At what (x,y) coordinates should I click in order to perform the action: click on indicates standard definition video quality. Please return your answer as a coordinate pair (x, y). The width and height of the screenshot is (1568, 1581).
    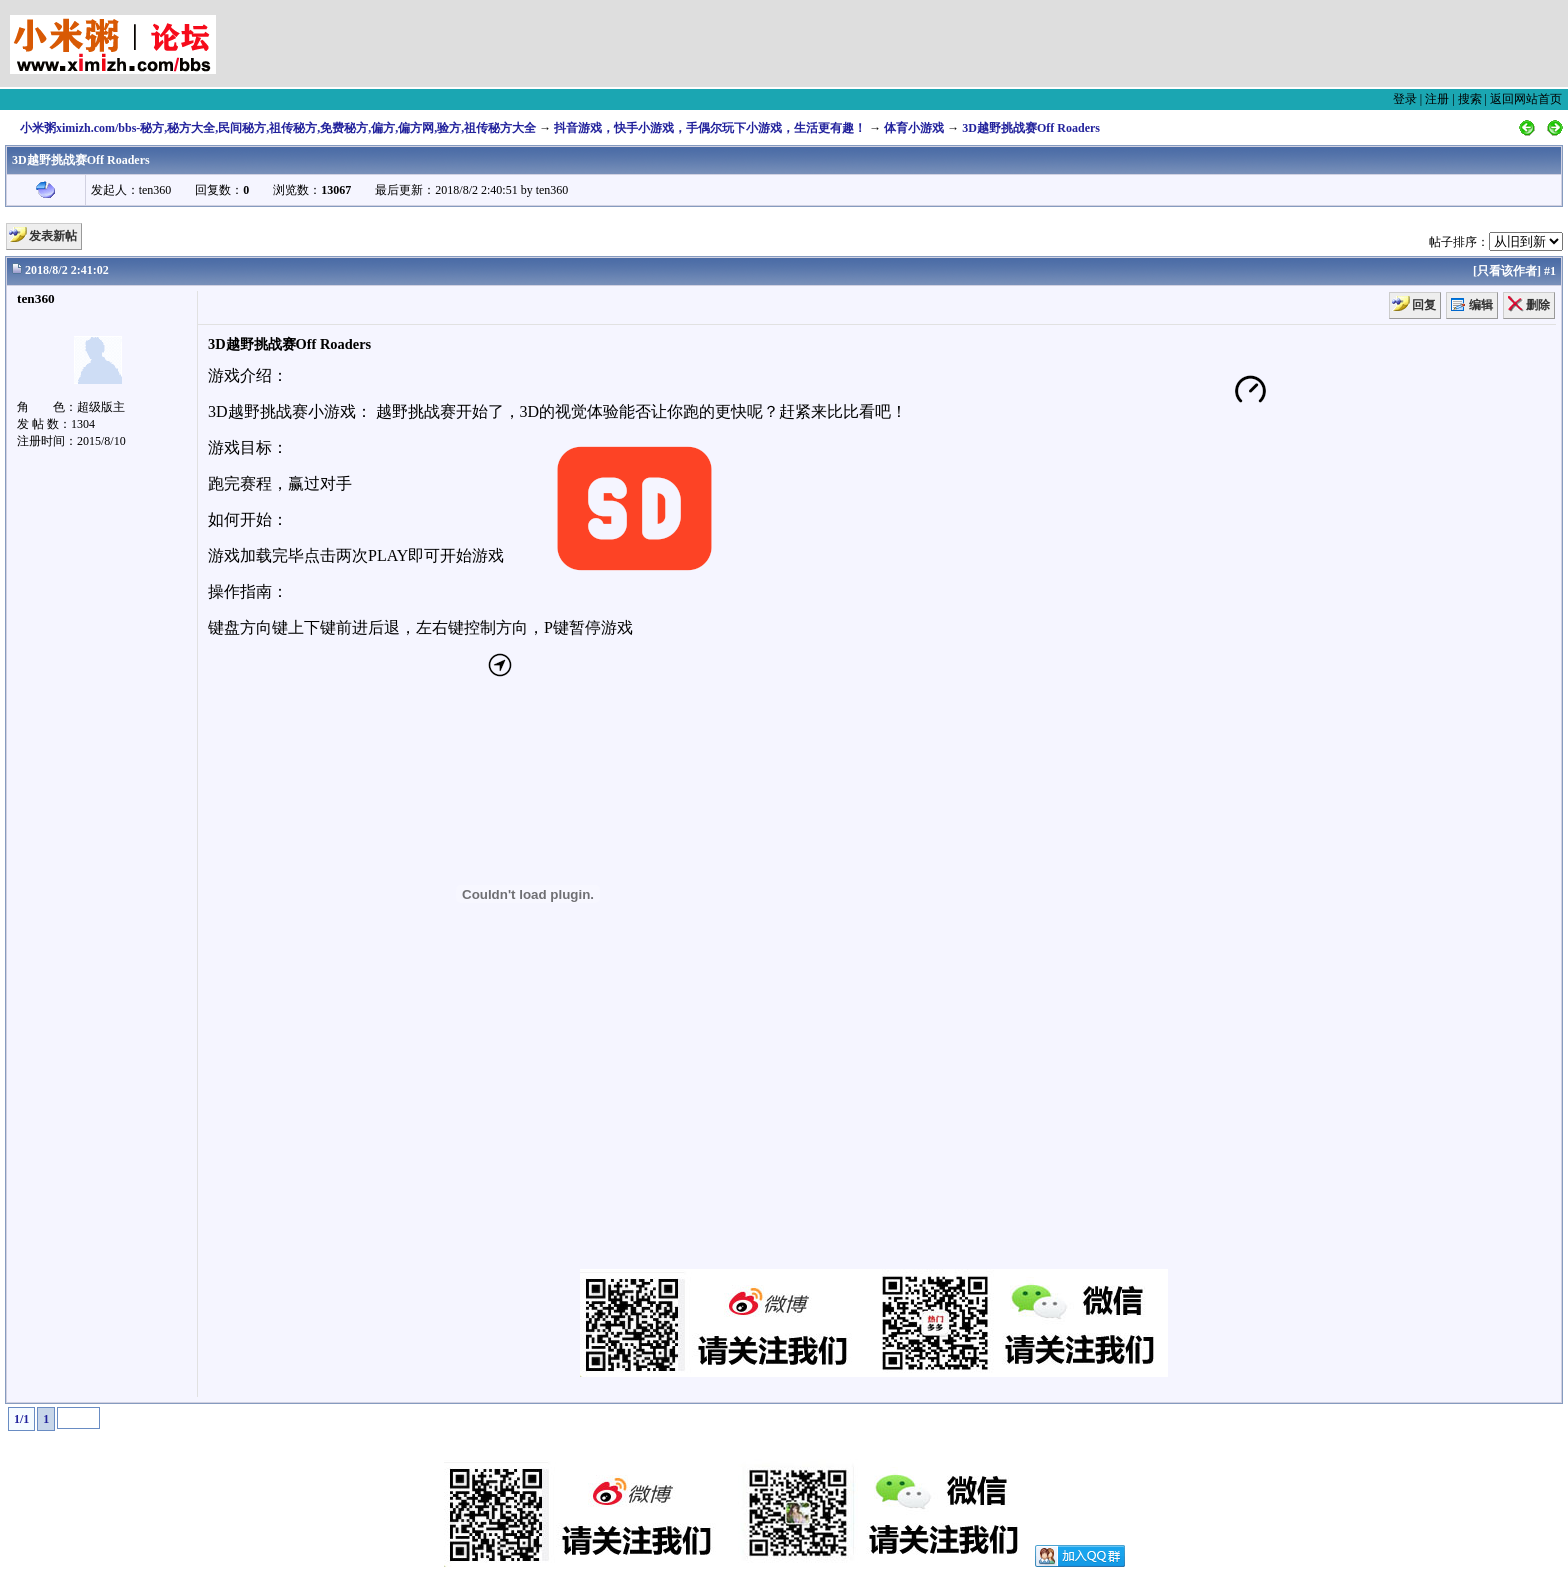
    Looking at the image, I should click on (634, 508).